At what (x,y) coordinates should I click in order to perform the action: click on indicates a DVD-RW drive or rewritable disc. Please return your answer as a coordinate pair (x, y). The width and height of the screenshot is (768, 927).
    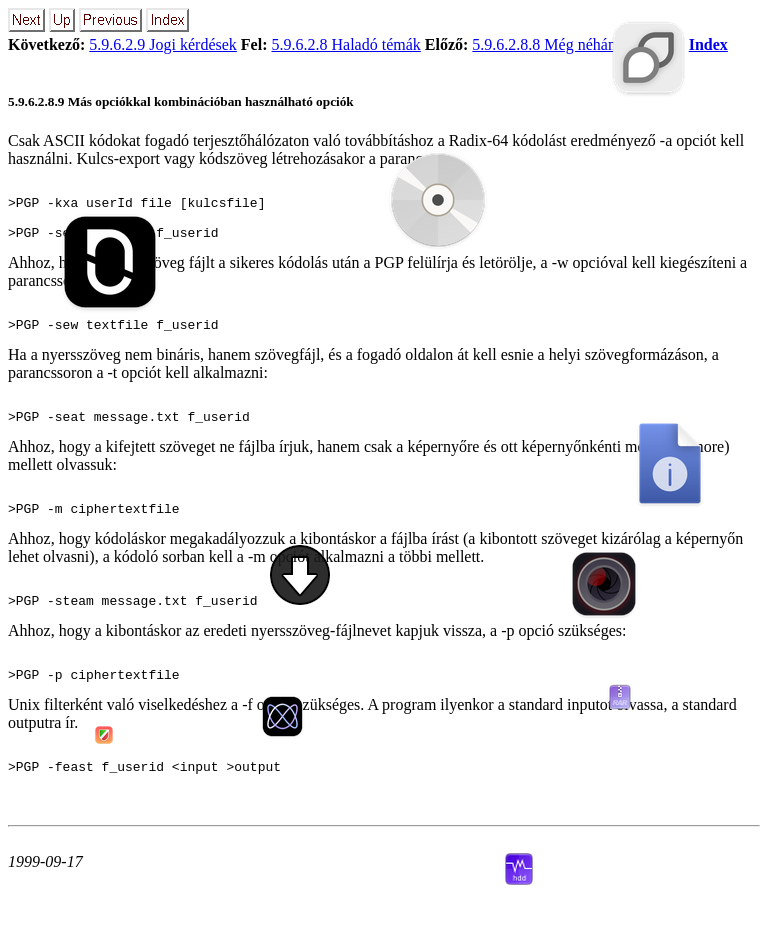
    Looking at the image, I should click on (438, 200).